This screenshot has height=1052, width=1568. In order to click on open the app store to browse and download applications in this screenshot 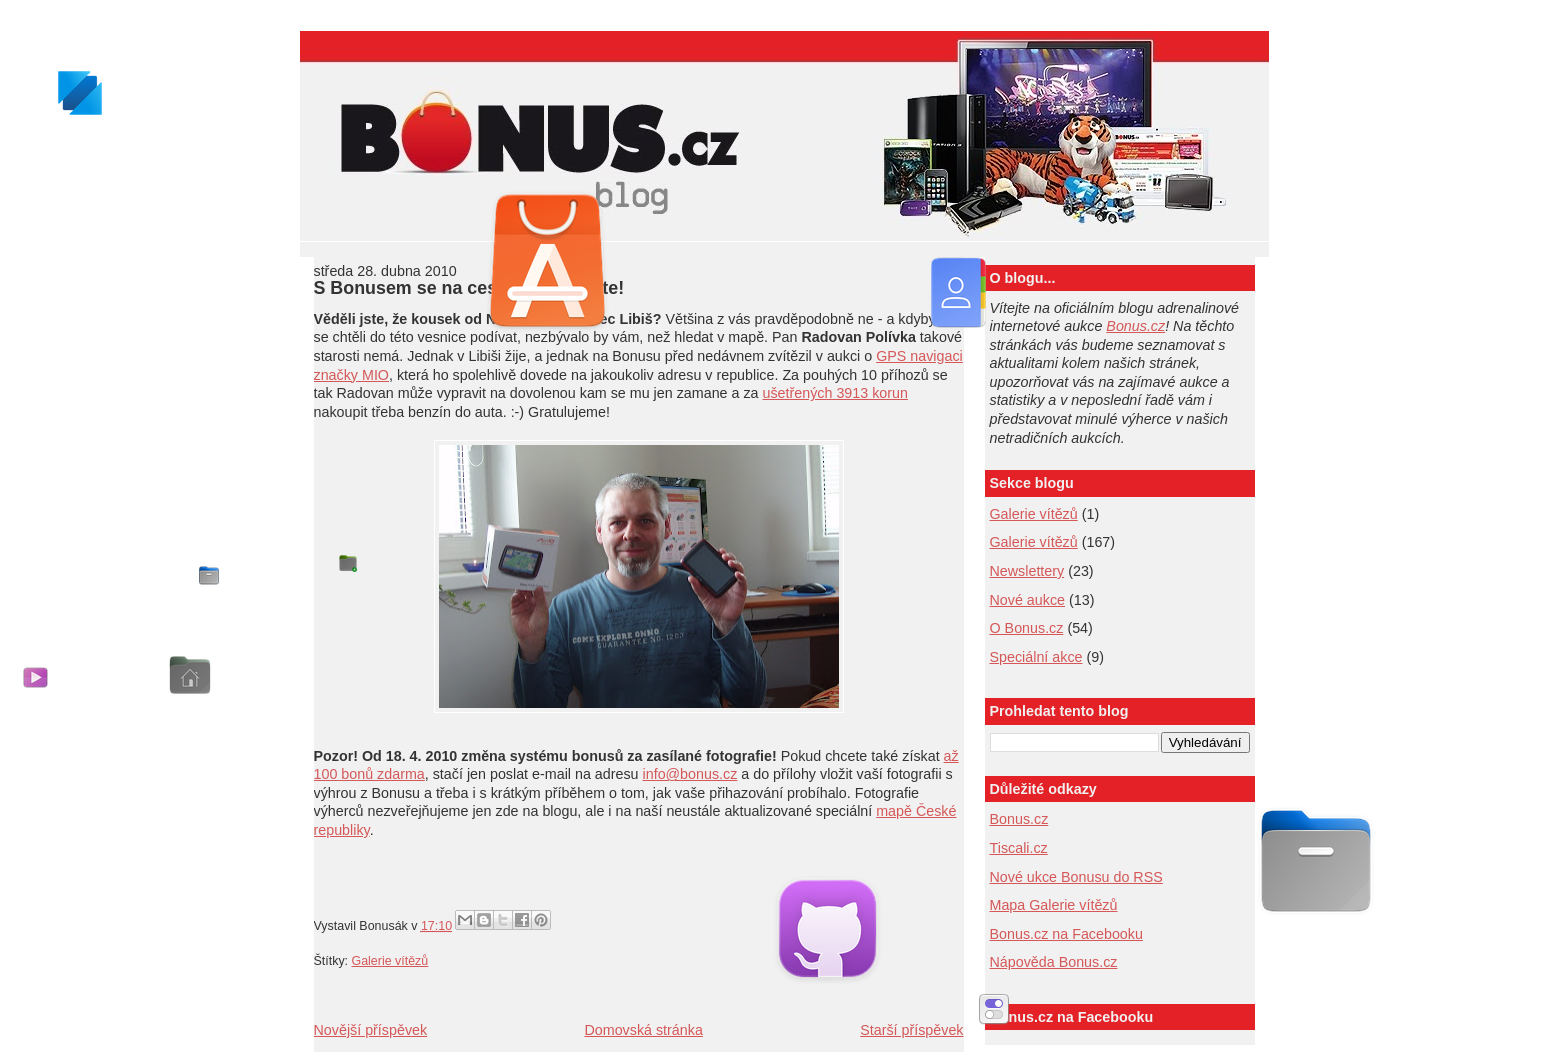, I will do `click(547, 260)`.